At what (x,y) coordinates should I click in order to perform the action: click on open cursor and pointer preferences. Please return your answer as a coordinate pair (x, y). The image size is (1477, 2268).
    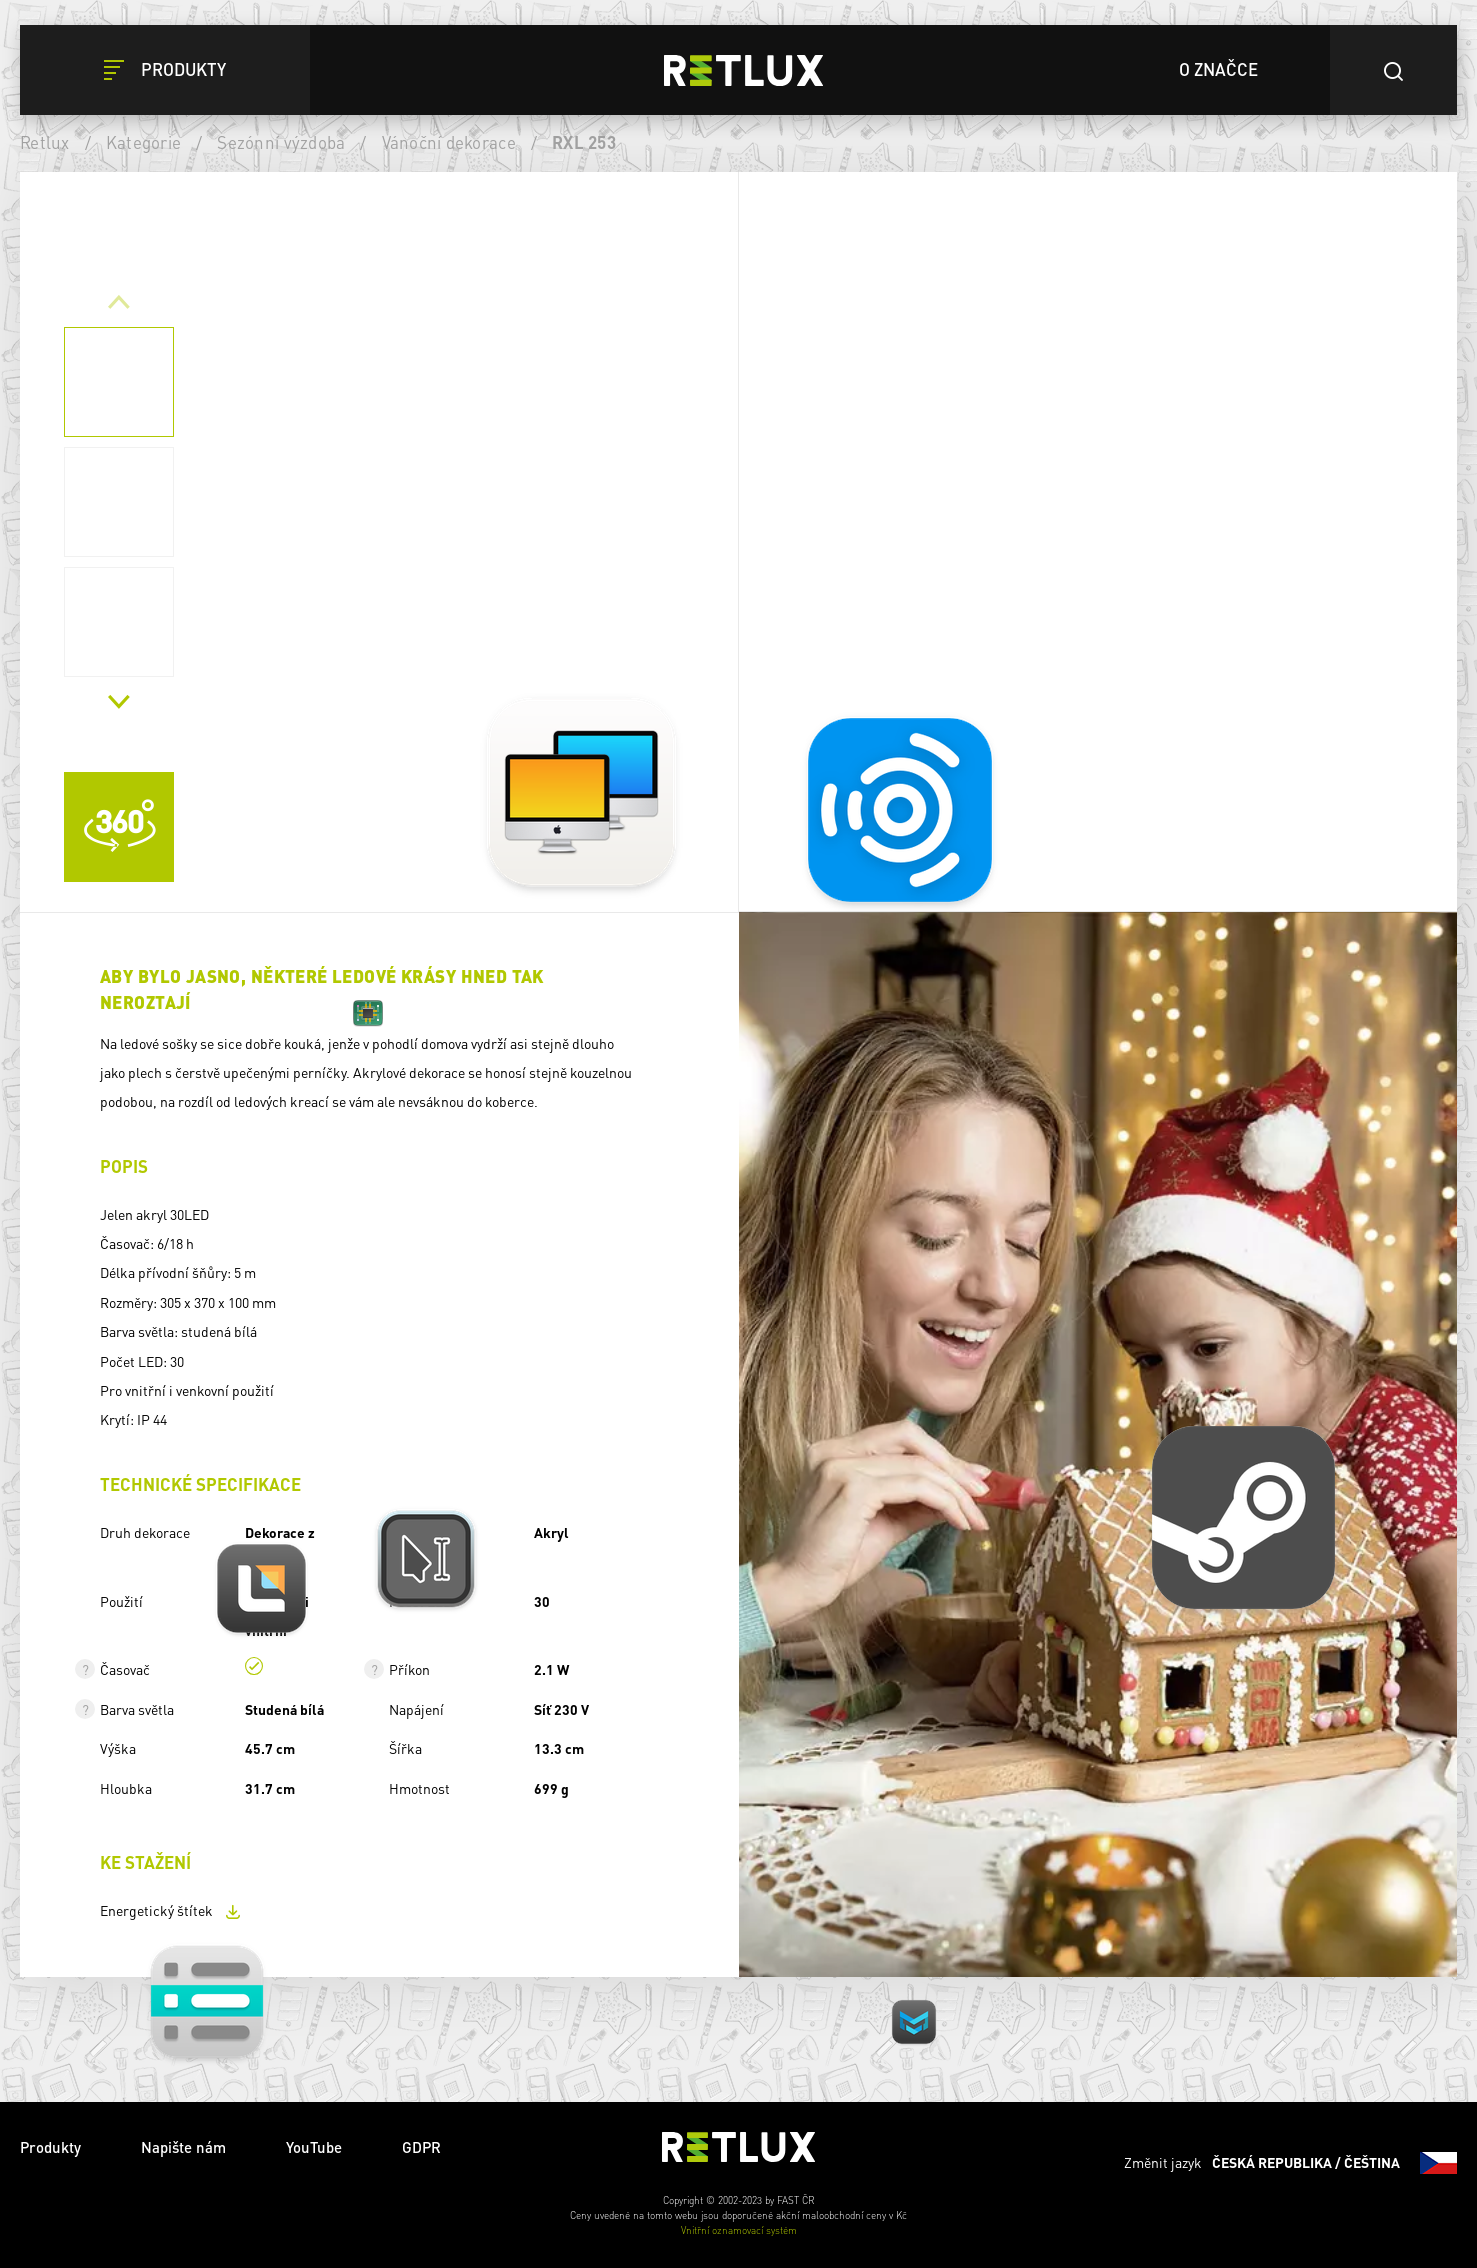
    Looking at the image, I should click on (426, 1559).